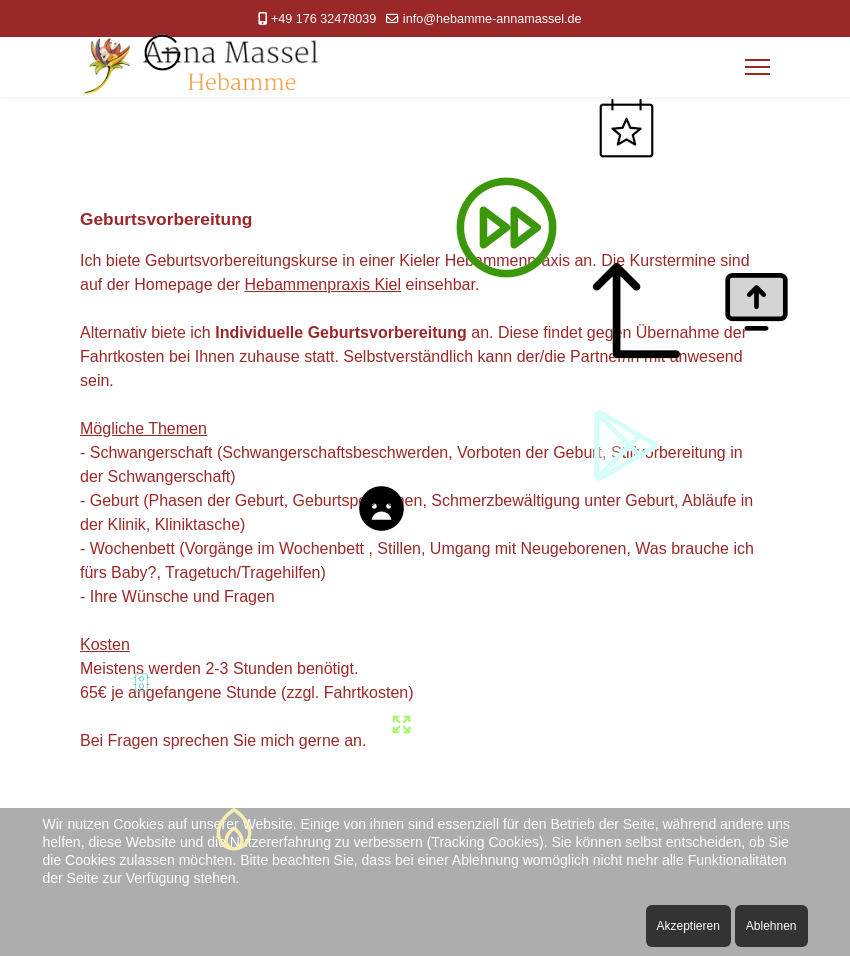 Image resolution: width=850 pixels, height=956 pixels. I want to click on expand to fullscreen mode, so click(401, 724).